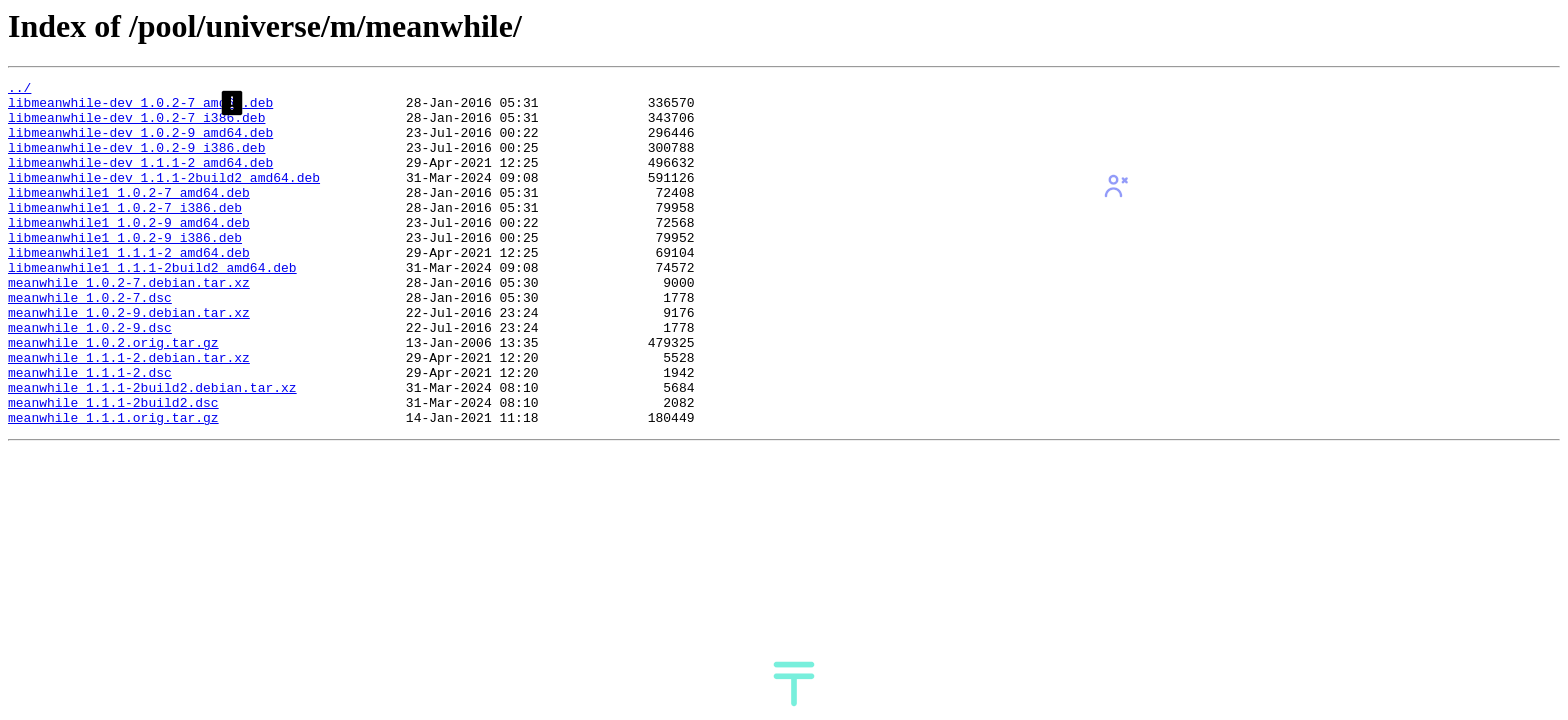  Describe the element at coordinates (794, 683) in the screenshot. I see `indicates kazakhstani tenge currency` at that location.